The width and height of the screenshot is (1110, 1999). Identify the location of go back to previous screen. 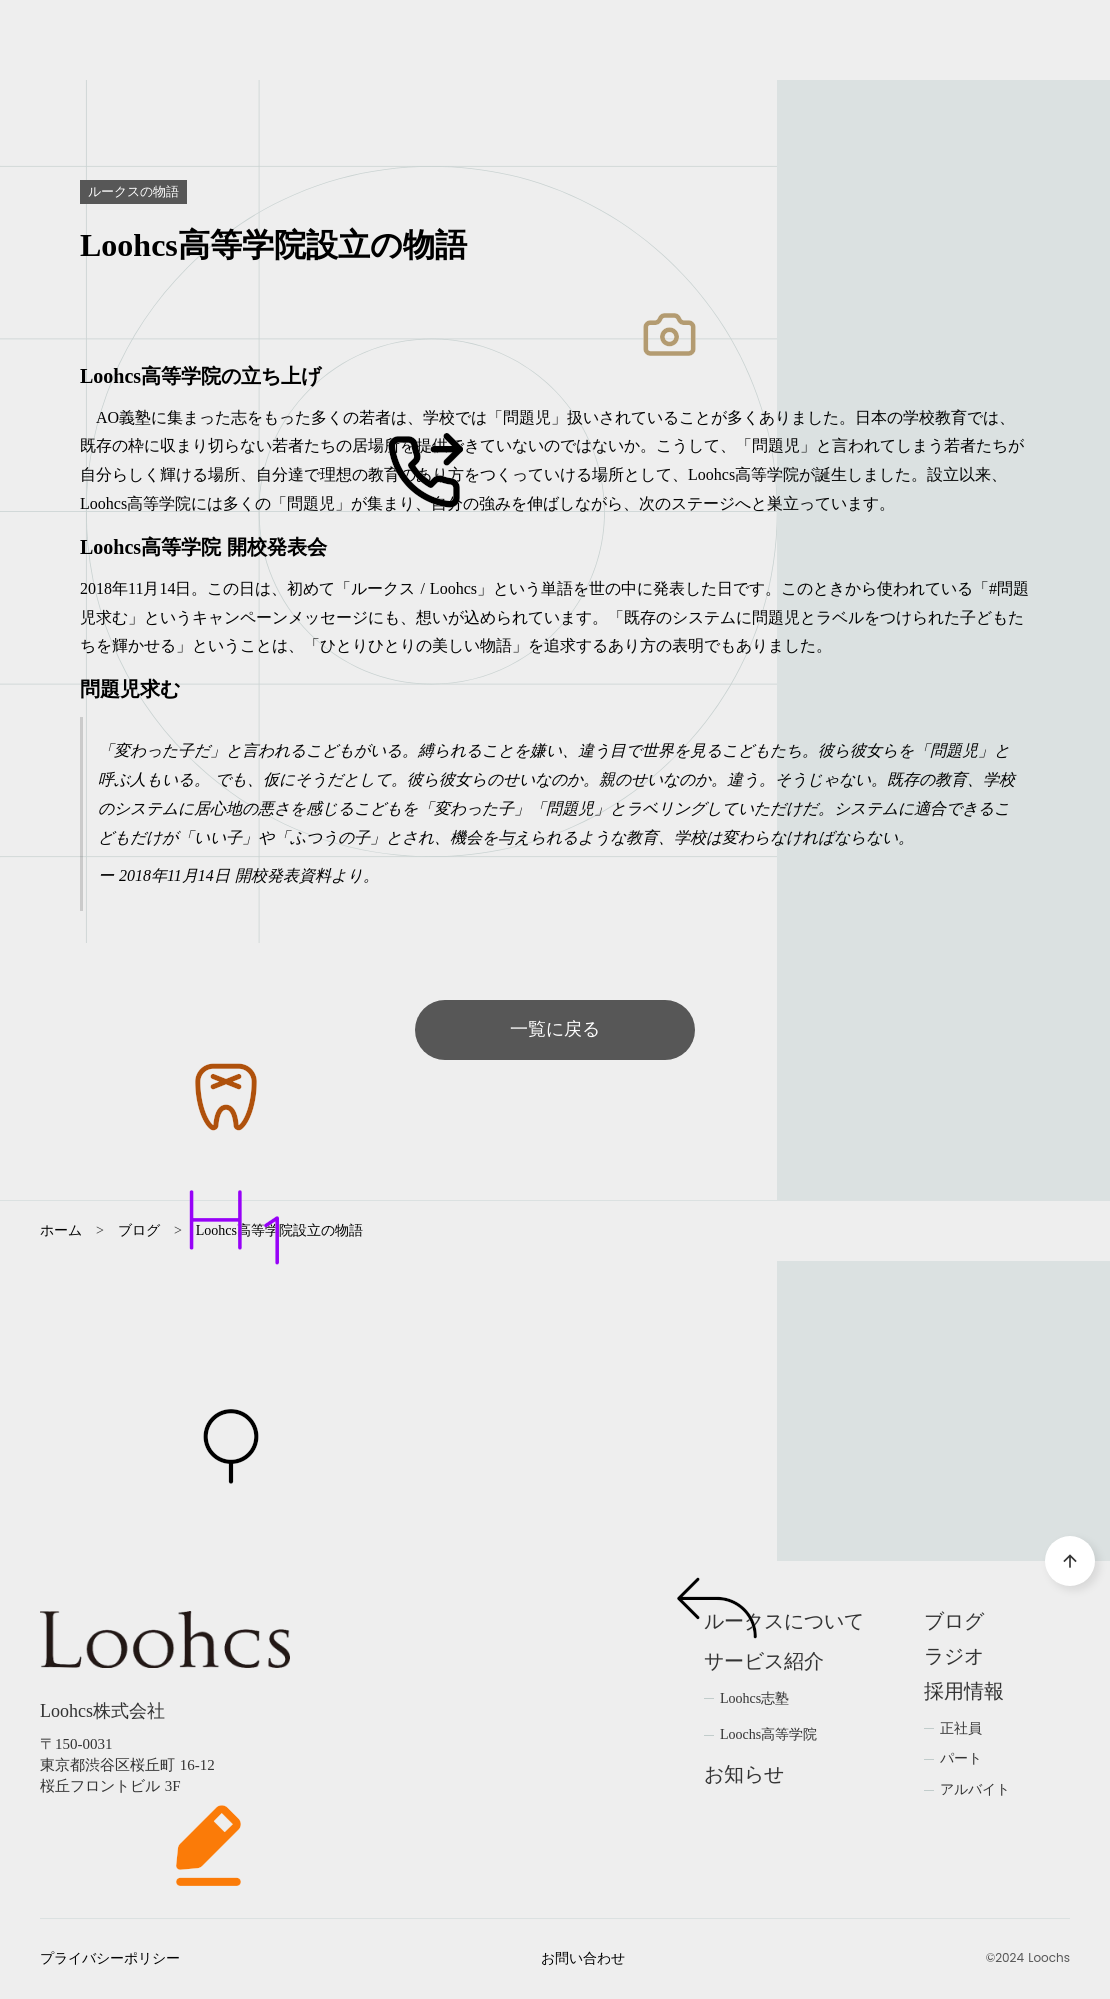
(717, 1608).